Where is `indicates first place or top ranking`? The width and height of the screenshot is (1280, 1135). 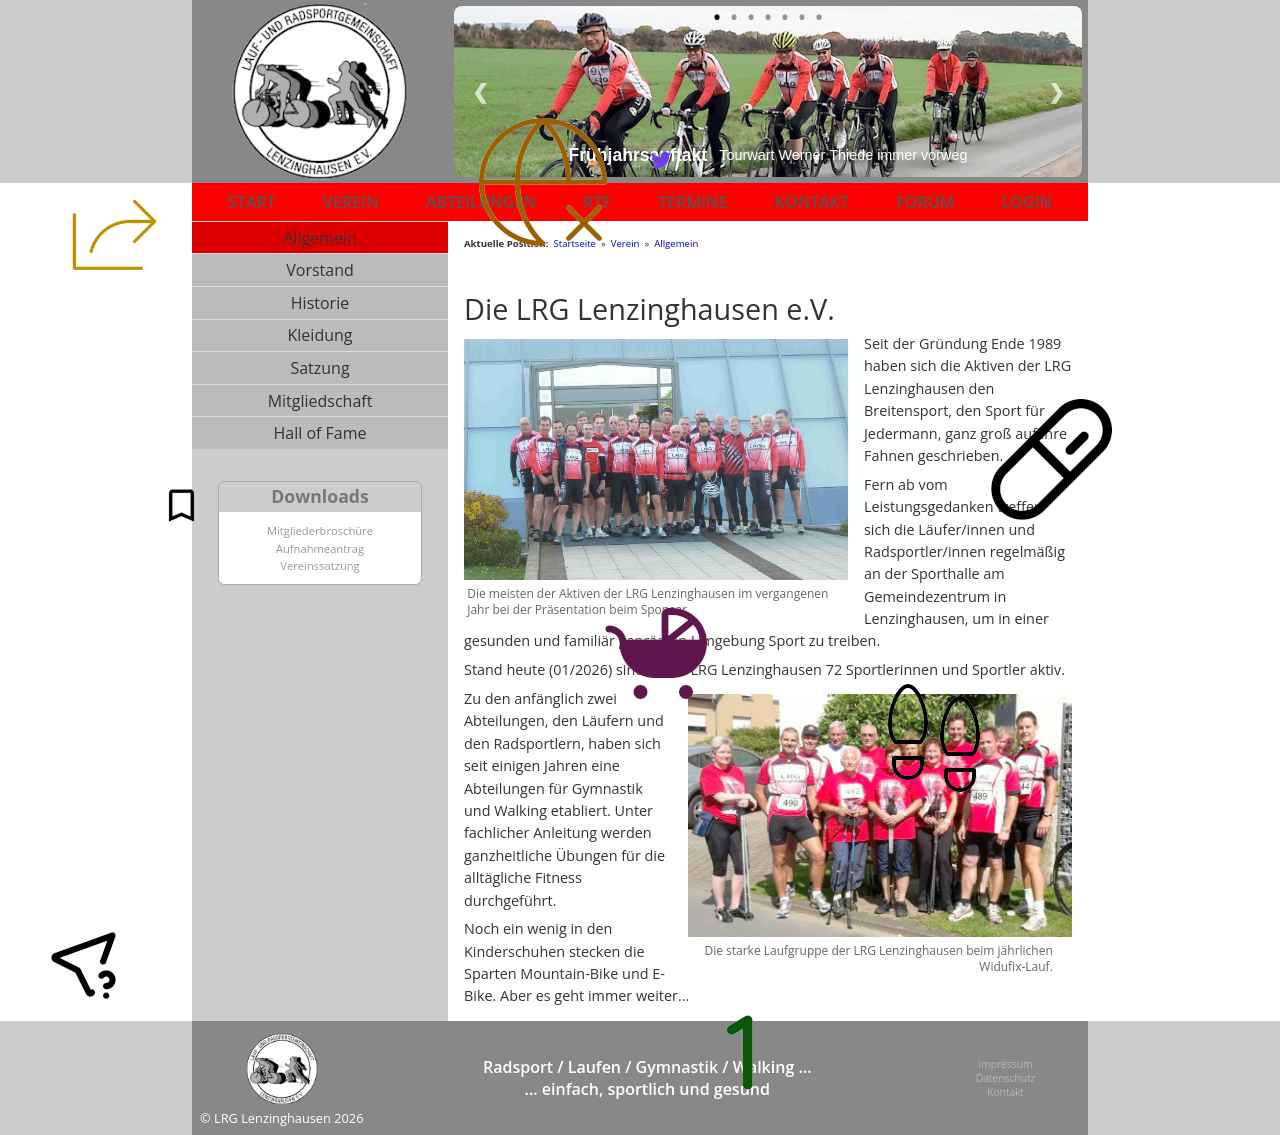 indicates first place or top ranking is located at coordinates (744, 1052).